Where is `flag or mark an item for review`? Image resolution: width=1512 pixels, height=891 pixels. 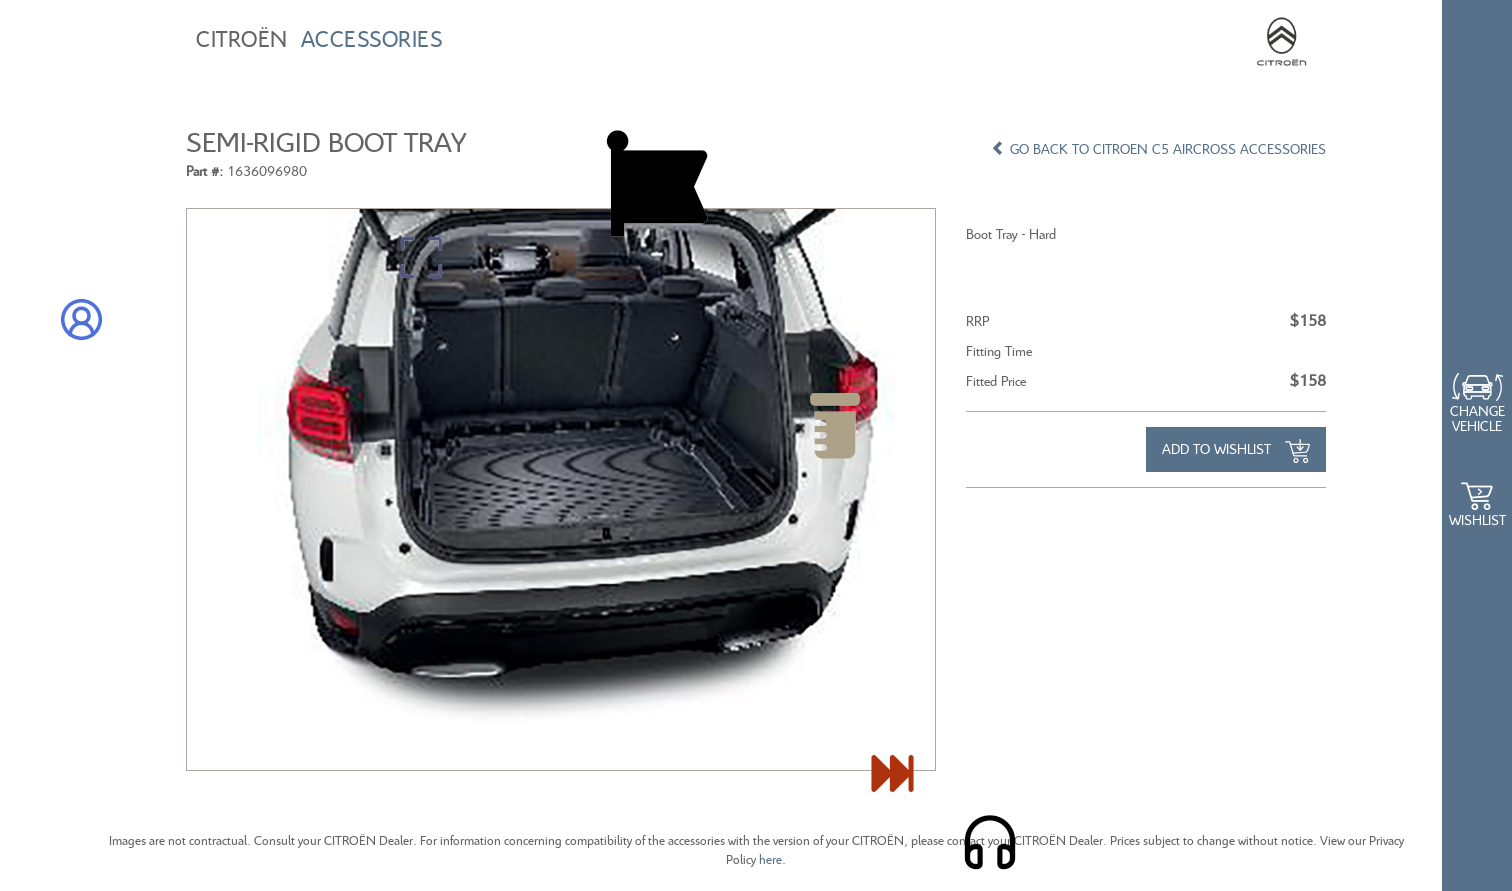 flag or mark an item for review is located at coordinates (657, 183).